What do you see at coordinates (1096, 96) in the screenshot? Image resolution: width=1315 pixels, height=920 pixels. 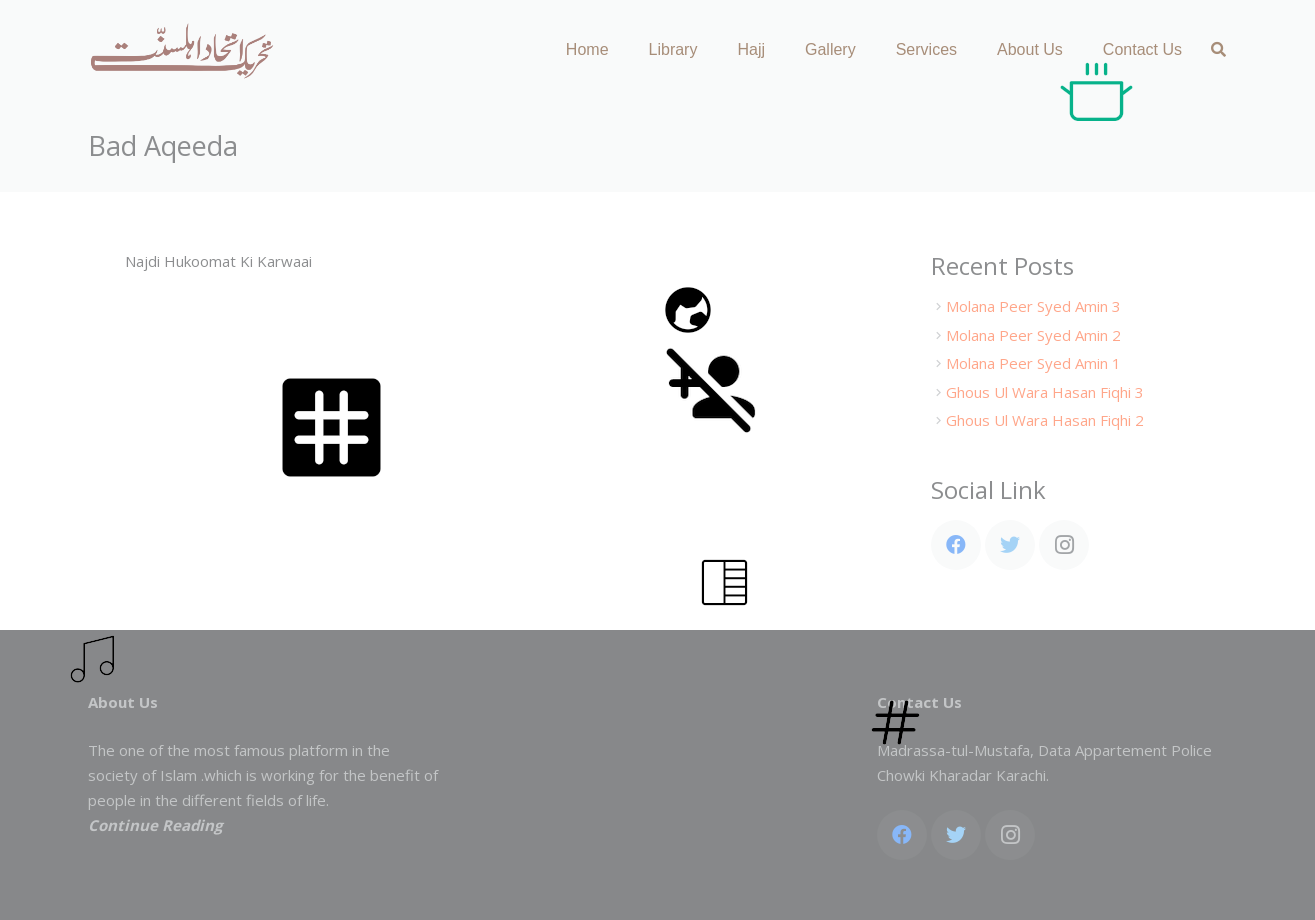 I see `access recipes or cooking content` at bounding box center [1096, 96].